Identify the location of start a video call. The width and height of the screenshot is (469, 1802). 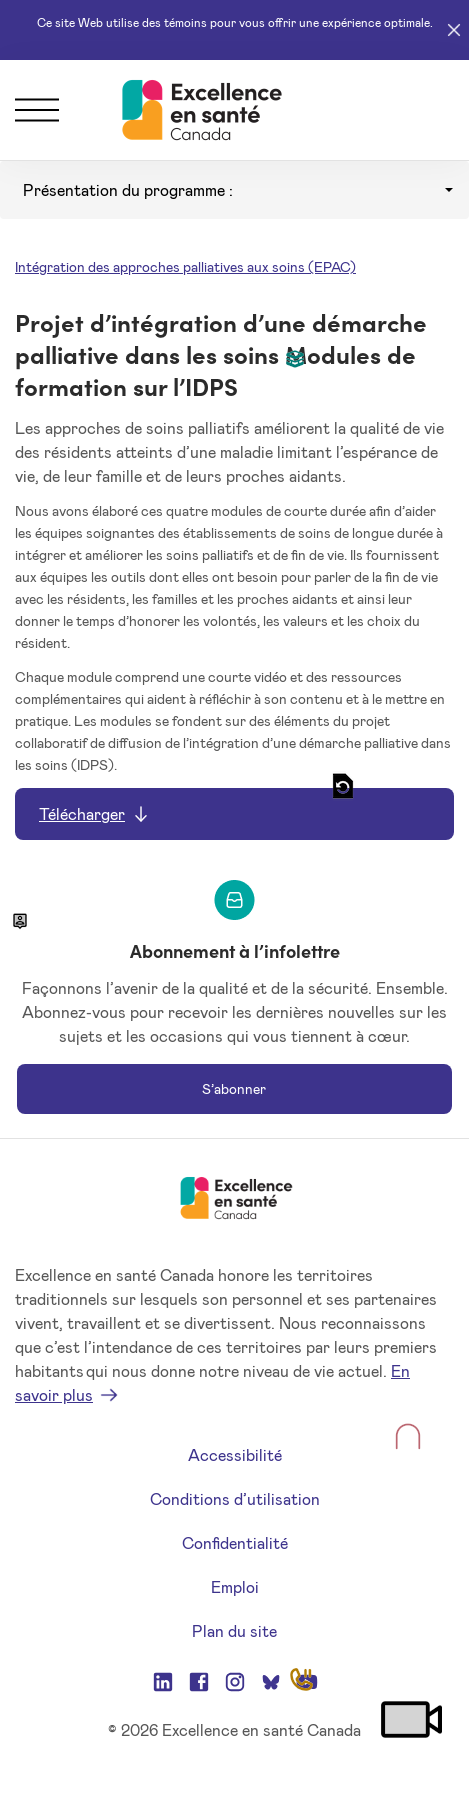
(409, 1719).